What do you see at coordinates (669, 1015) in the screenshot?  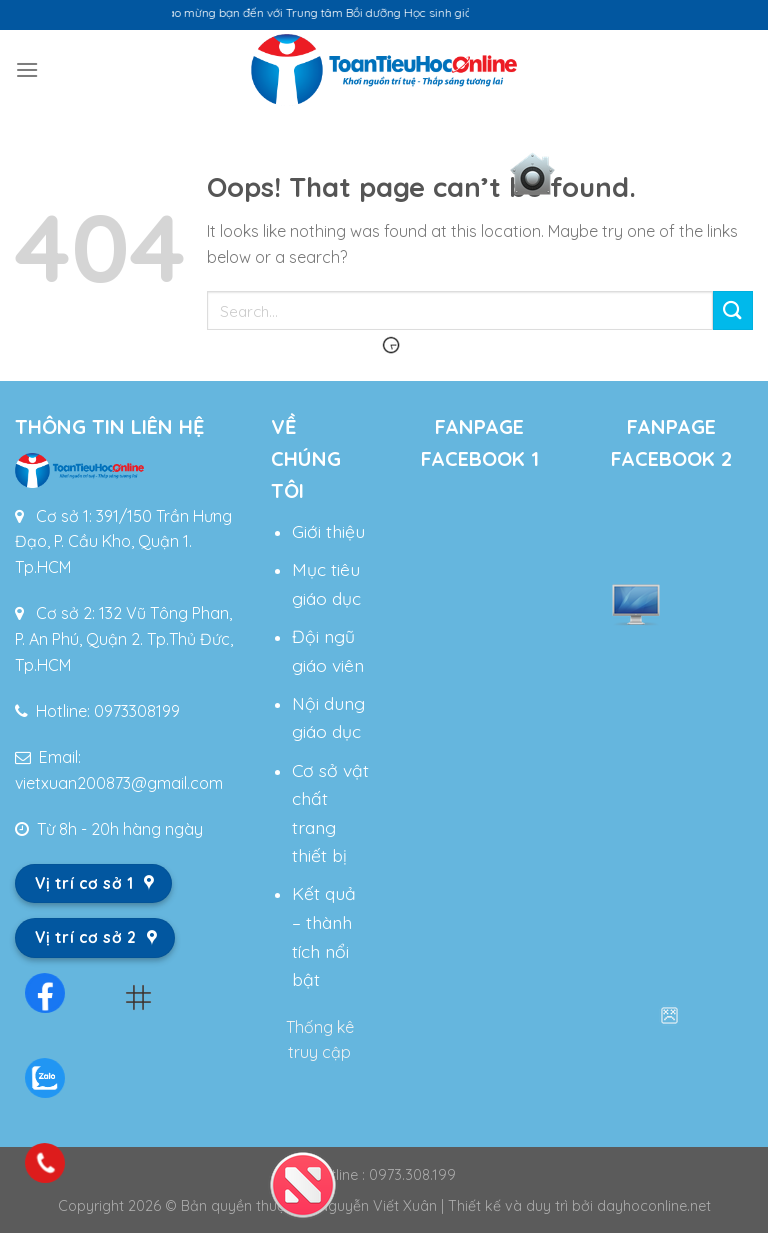 I see `system crash or error report notification` at bounding box center [669, 1015].